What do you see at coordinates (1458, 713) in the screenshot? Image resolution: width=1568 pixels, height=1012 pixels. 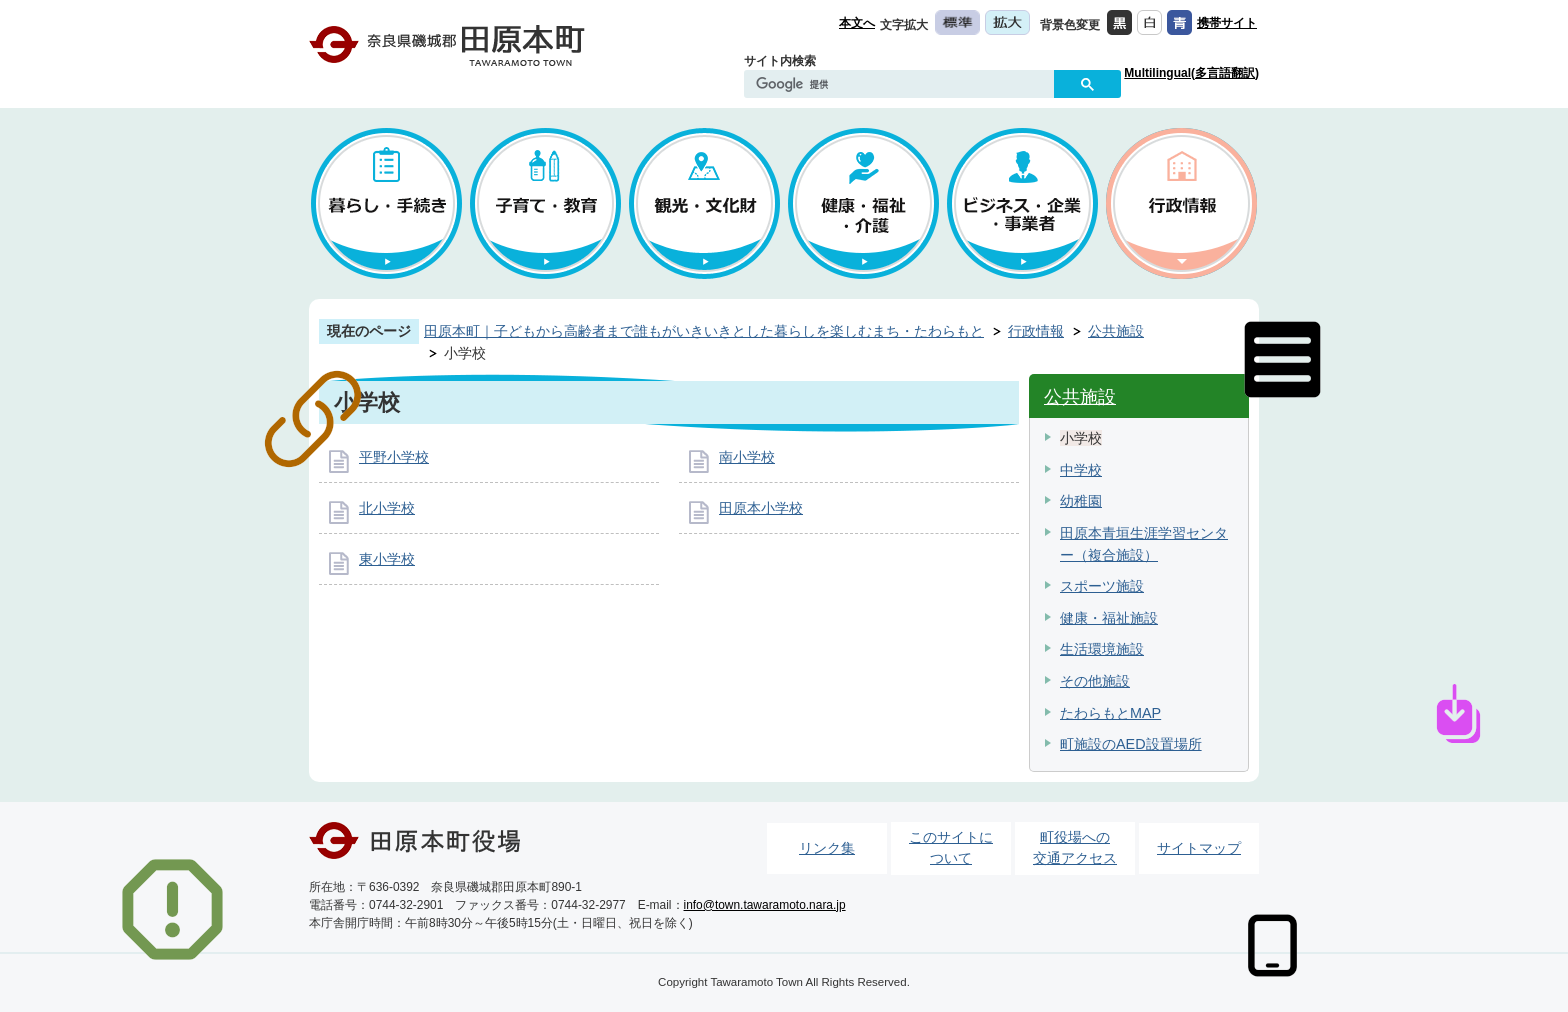 I see `download multiple files` at bounding box center [1458, 713].